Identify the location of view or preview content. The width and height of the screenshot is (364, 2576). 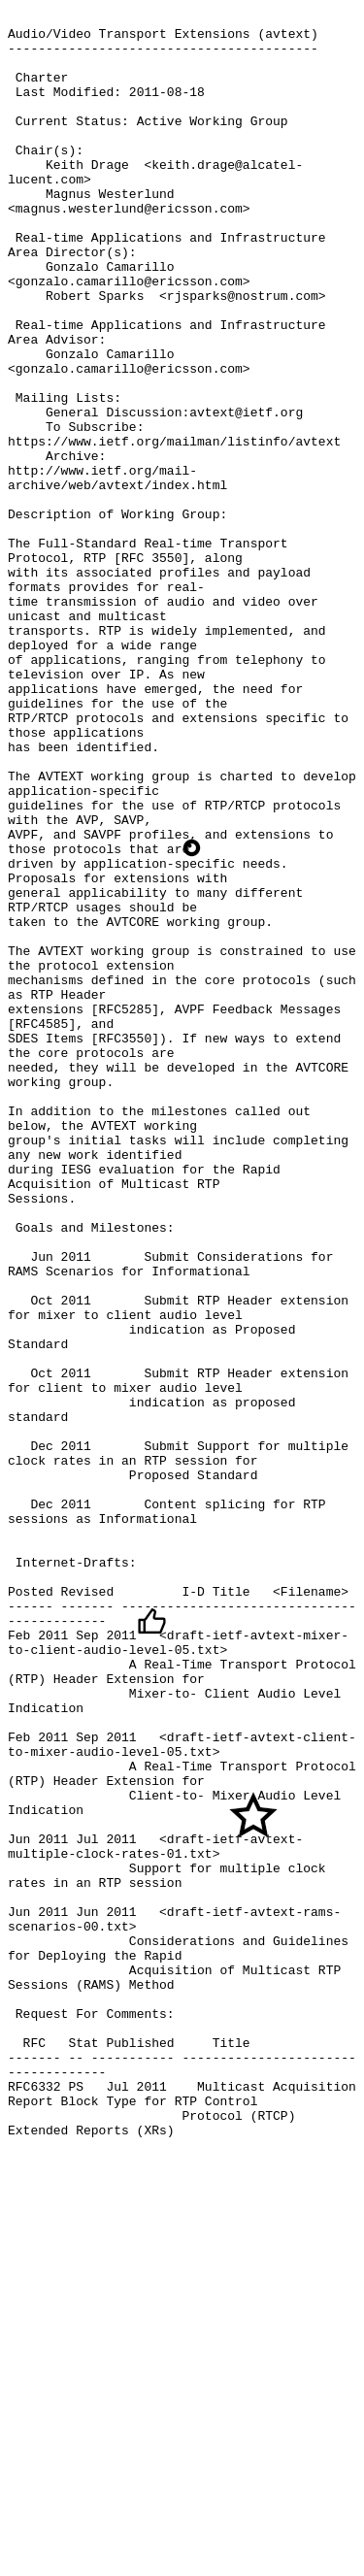
(191, 847).